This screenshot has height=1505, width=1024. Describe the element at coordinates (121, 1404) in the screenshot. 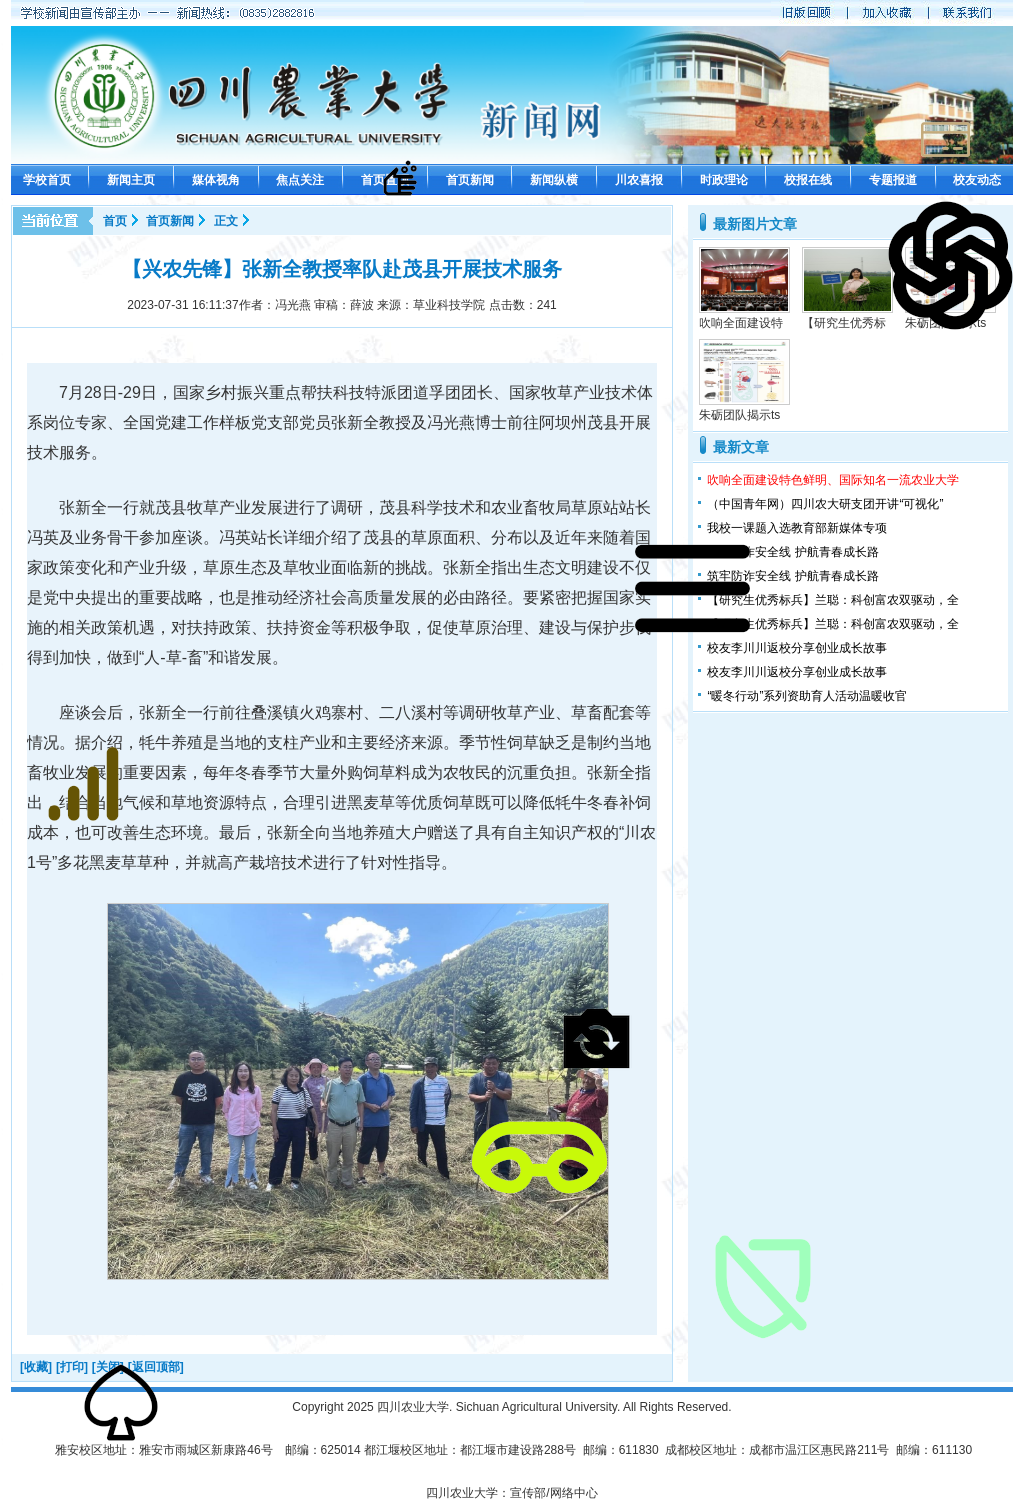

I see `spade suit icon for card games` at that location.